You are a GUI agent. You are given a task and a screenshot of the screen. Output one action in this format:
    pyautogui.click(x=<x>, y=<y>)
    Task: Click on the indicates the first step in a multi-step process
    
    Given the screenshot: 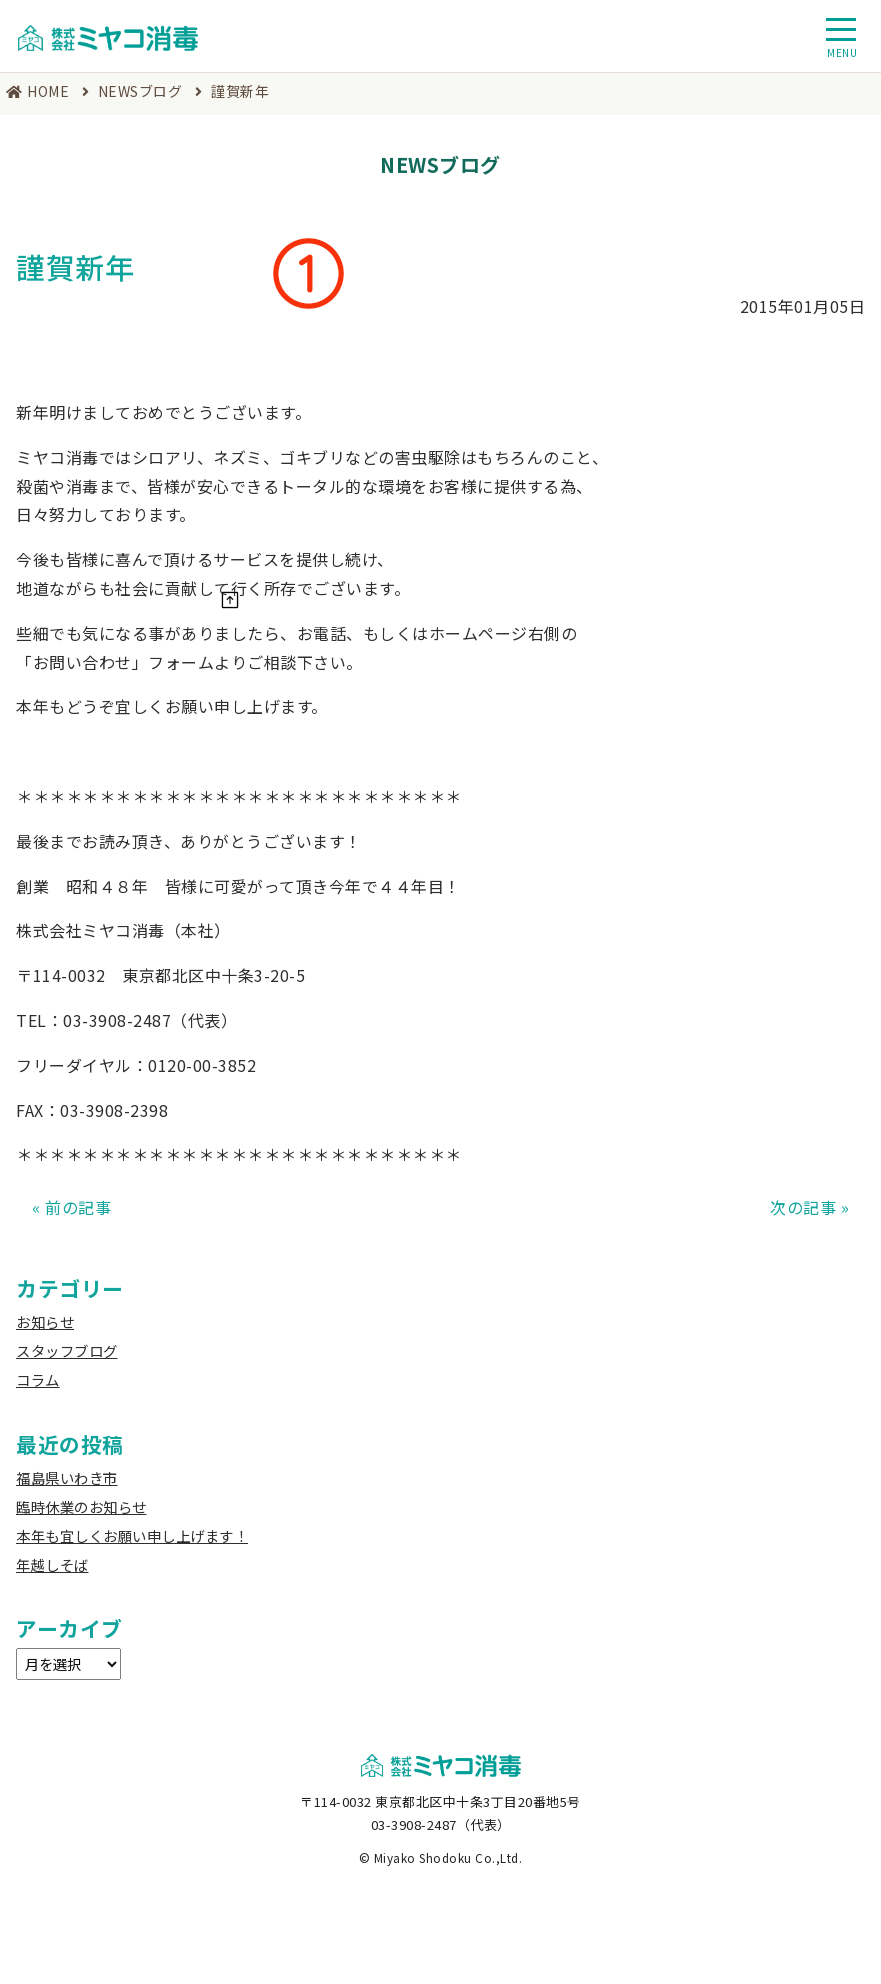 What is the action you would take?
    pyautogui.click(x=308, y=273)
    